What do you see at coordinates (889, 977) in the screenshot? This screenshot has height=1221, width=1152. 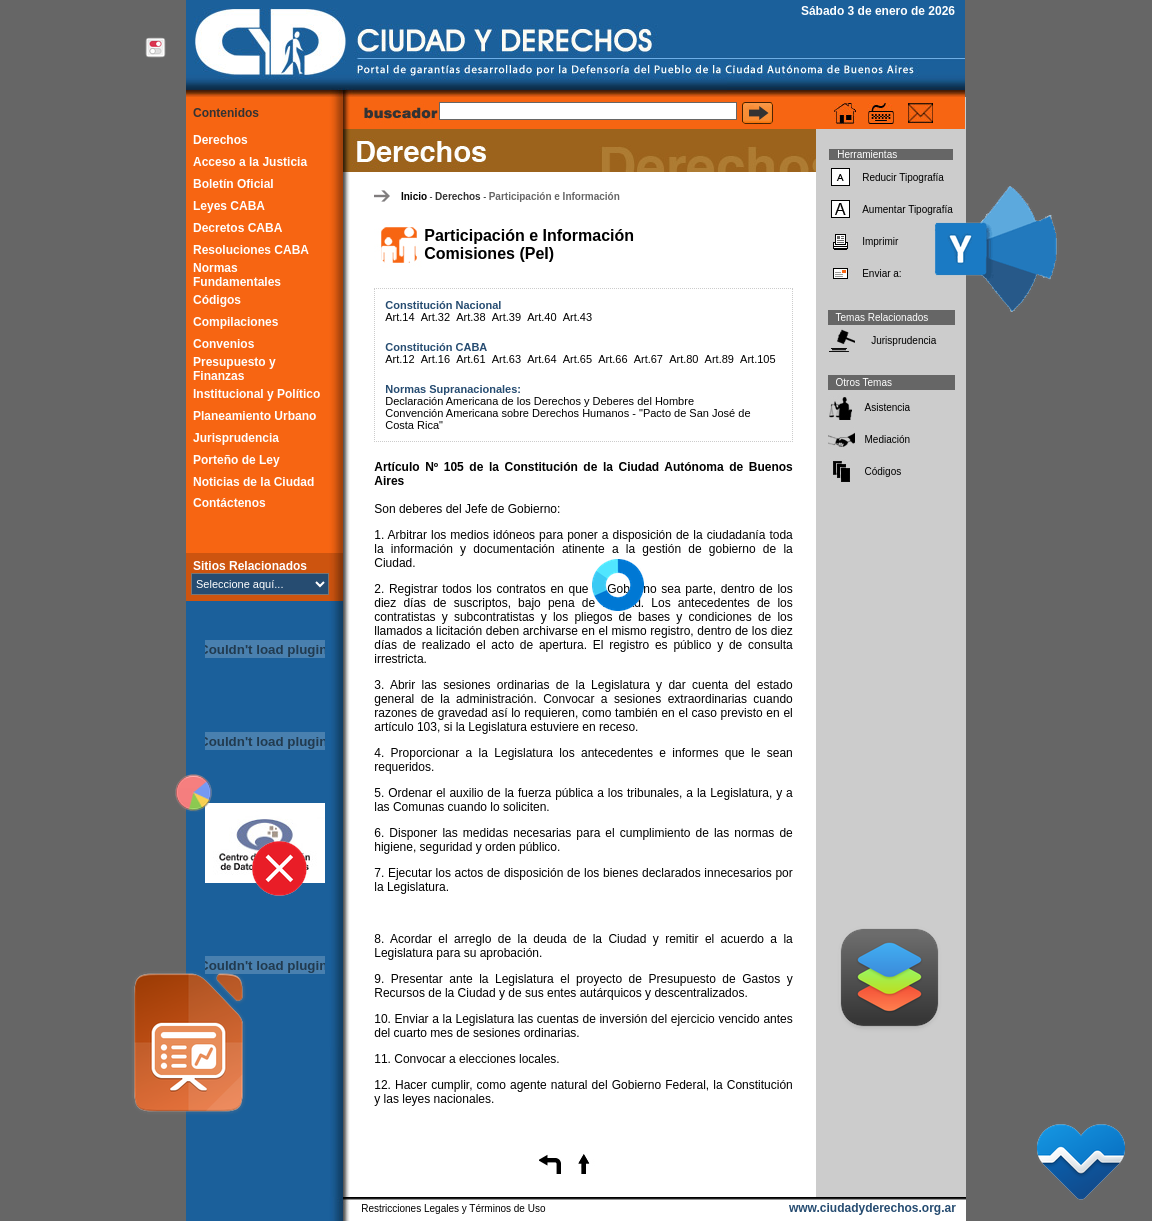 I see `open the ASC app` at bounding box center [889, 977].